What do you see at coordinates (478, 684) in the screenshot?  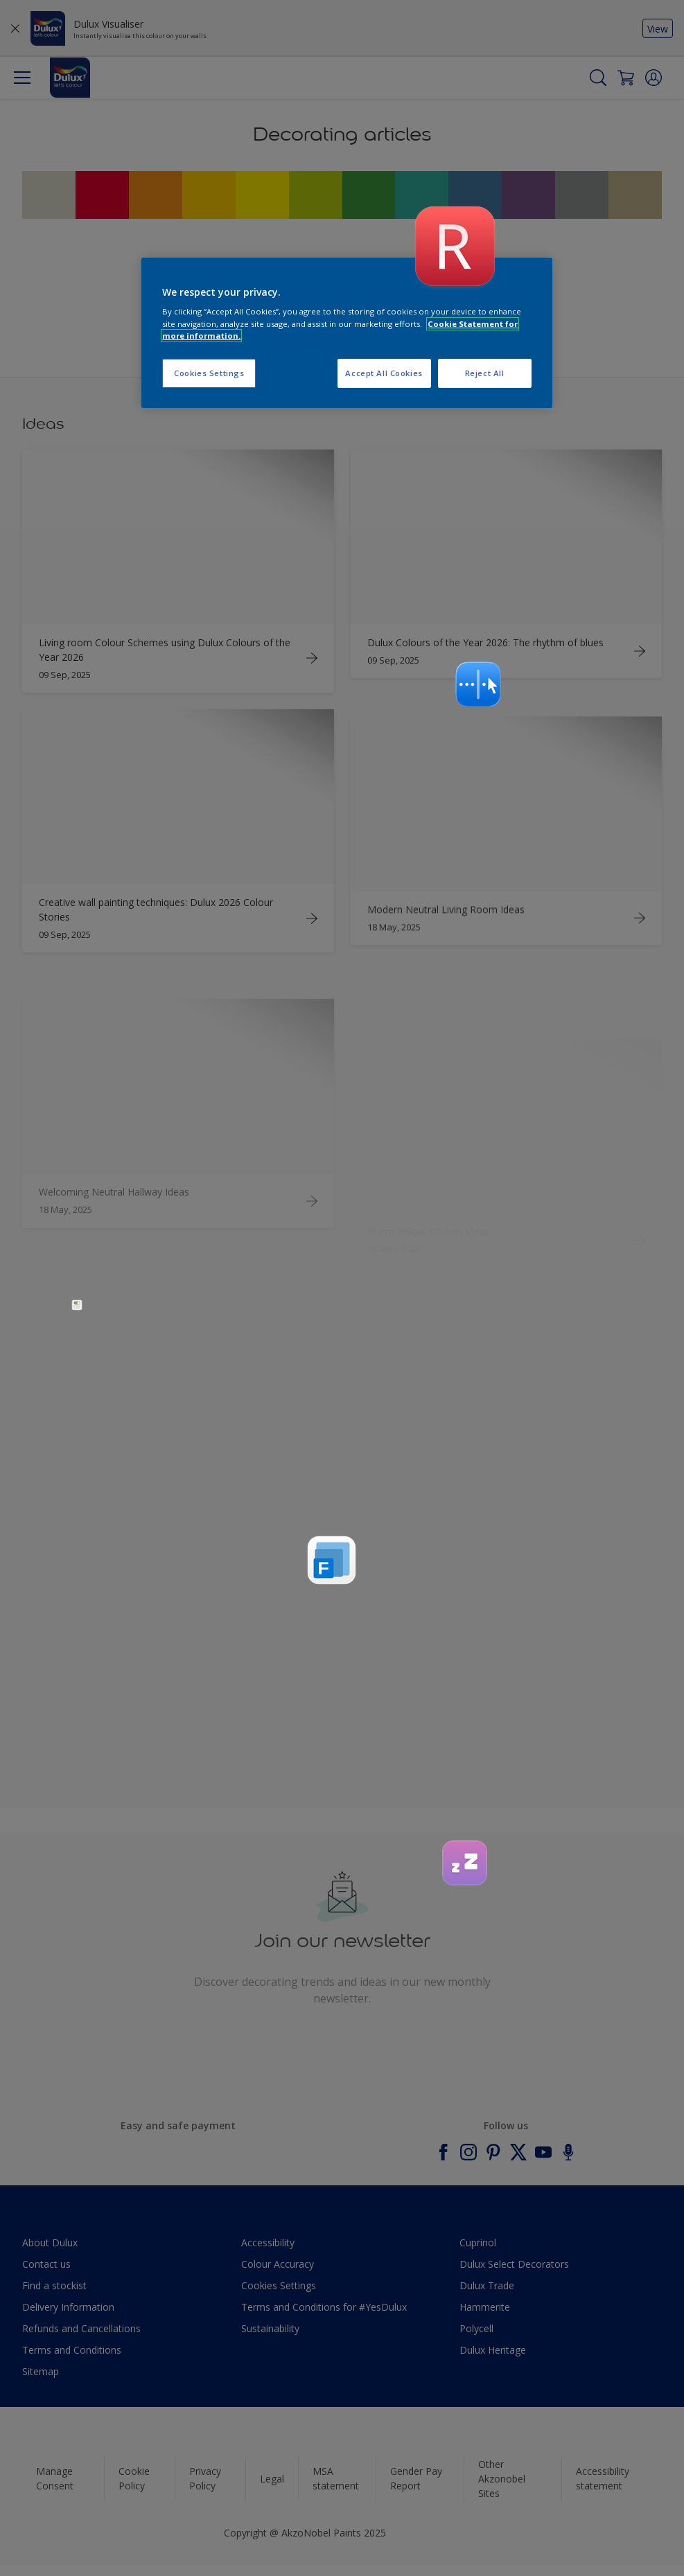 I see `access universal control settings for multi-device cursor sharing` at bounding box center [478, 684].